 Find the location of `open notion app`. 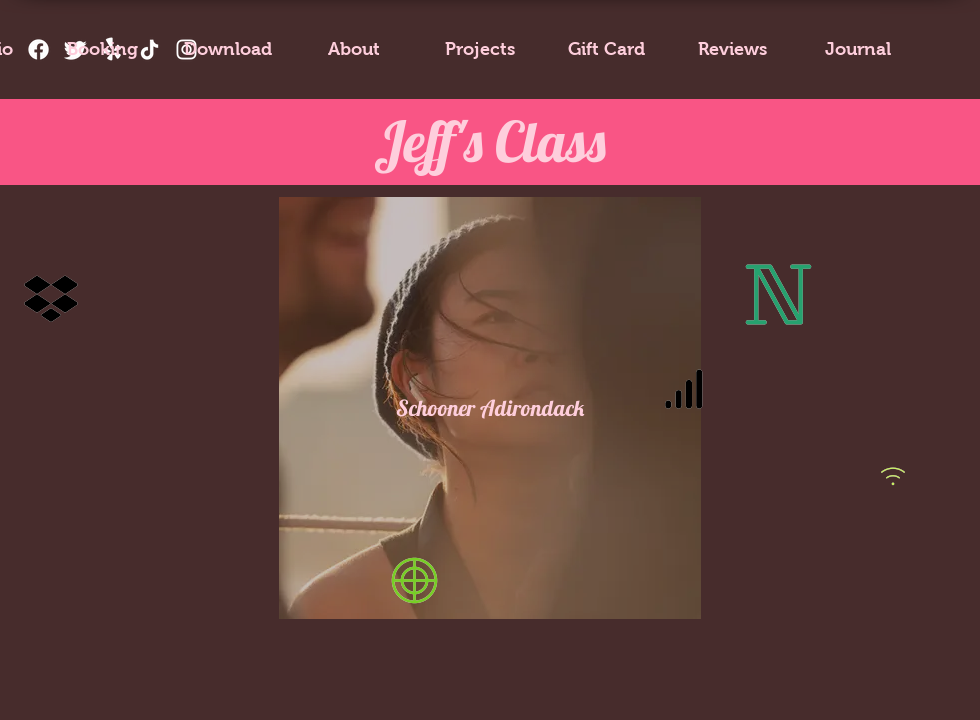

open notion app is located at coordinates (778, 294).